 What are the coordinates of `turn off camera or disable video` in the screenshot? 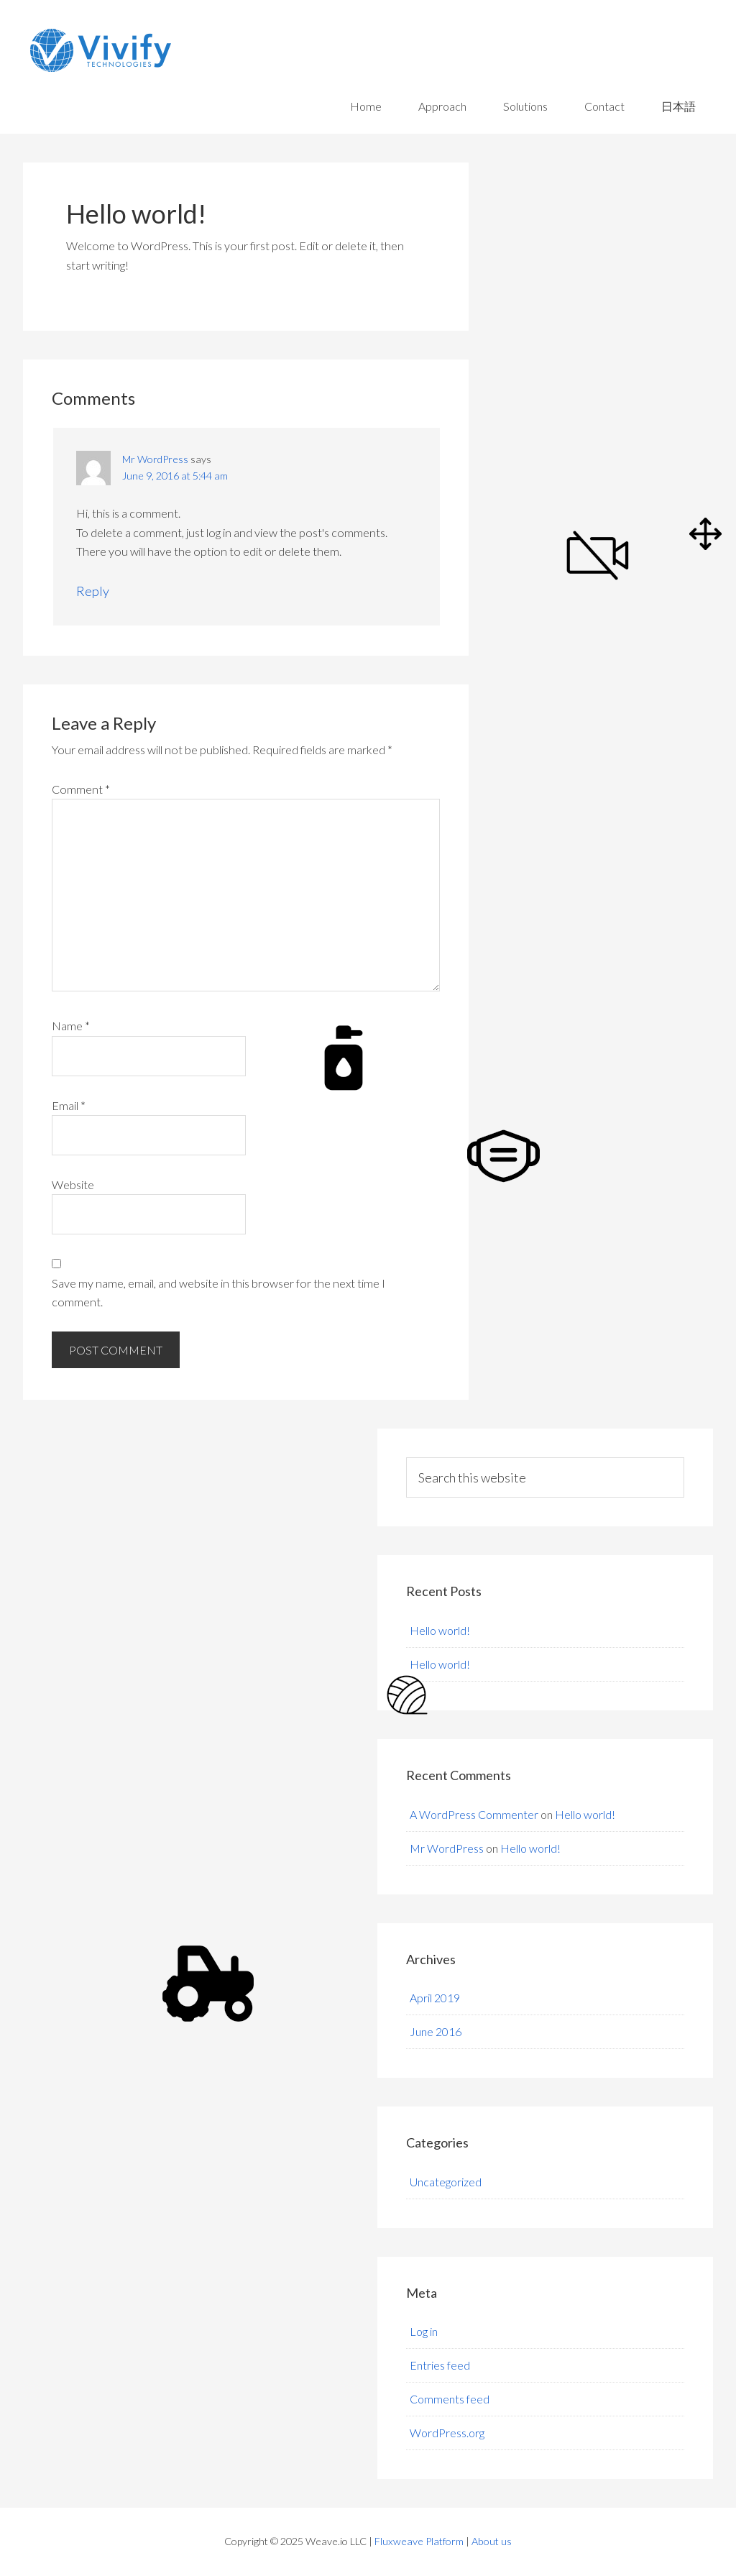 It's located at (595, 555).